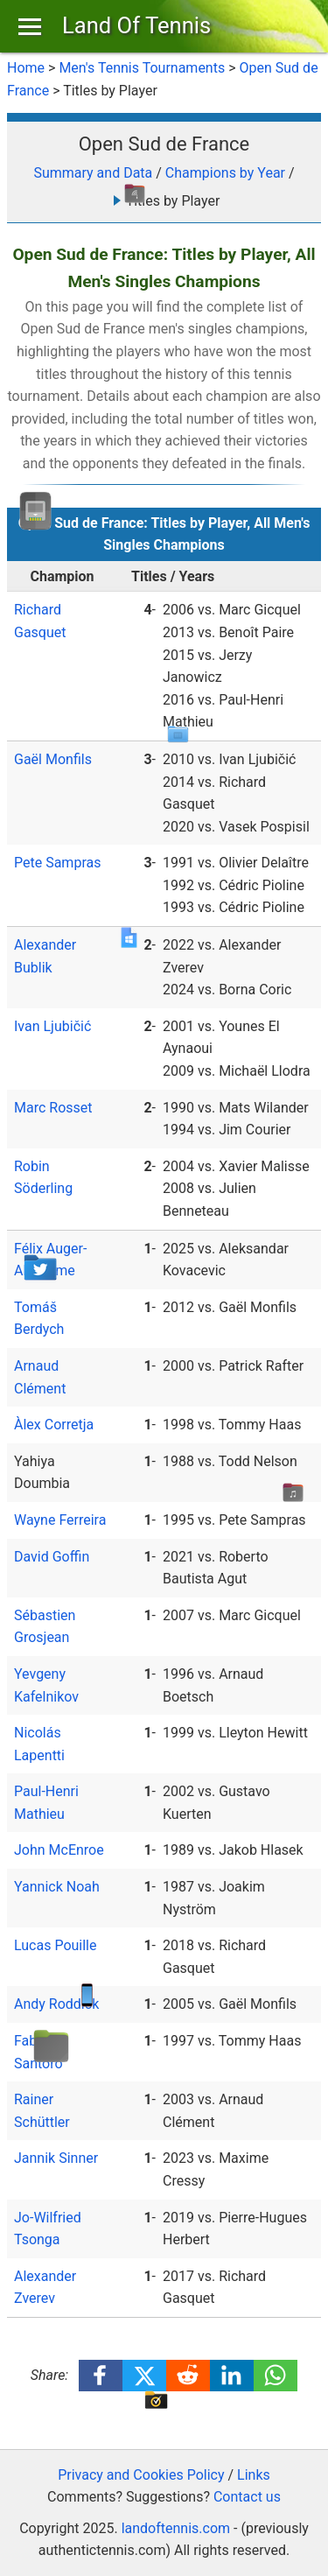  Describe the element at coordinates (51, 2046) in the screenshot. I see `open a folder or directory` at that location.